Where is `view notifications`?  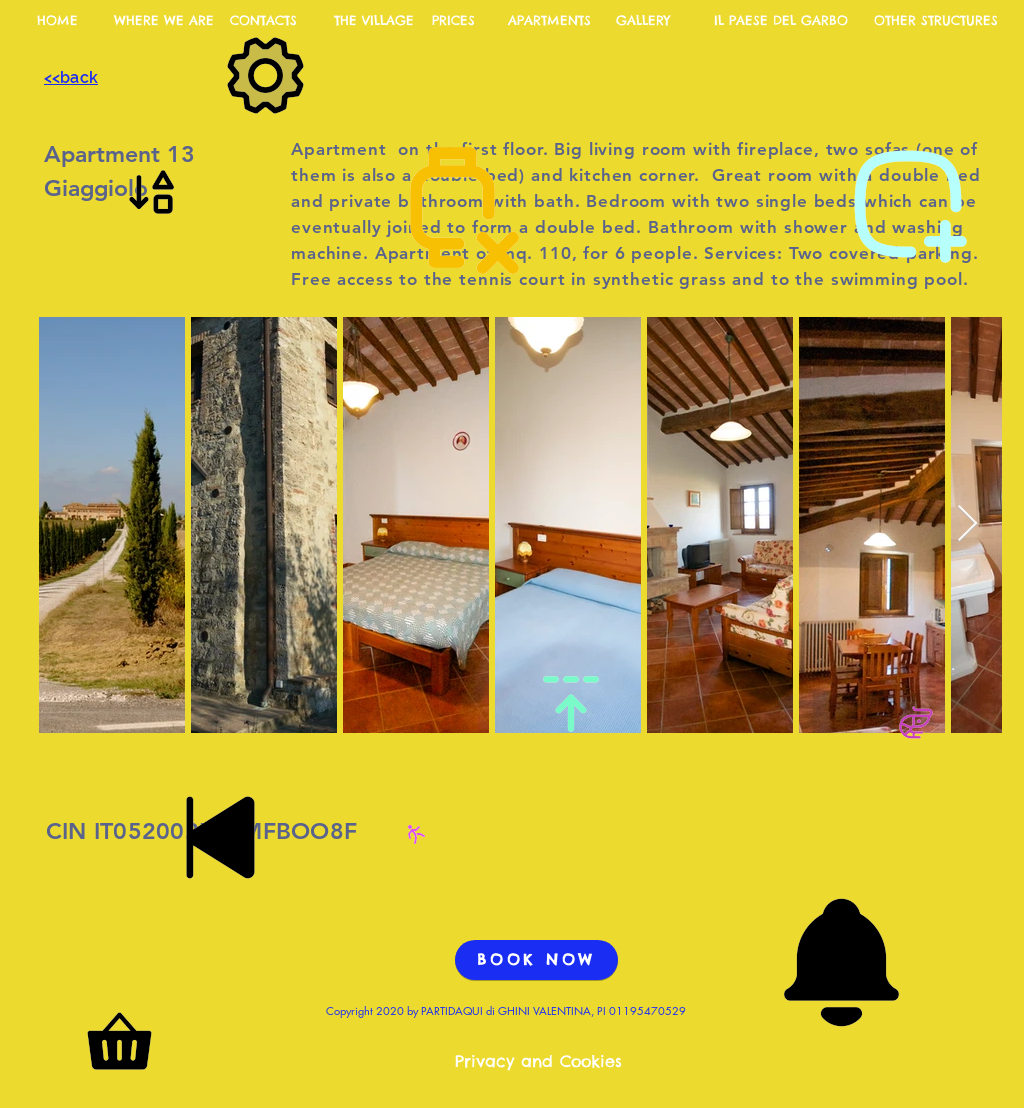 view notifications is located at coordinates (841, 962).